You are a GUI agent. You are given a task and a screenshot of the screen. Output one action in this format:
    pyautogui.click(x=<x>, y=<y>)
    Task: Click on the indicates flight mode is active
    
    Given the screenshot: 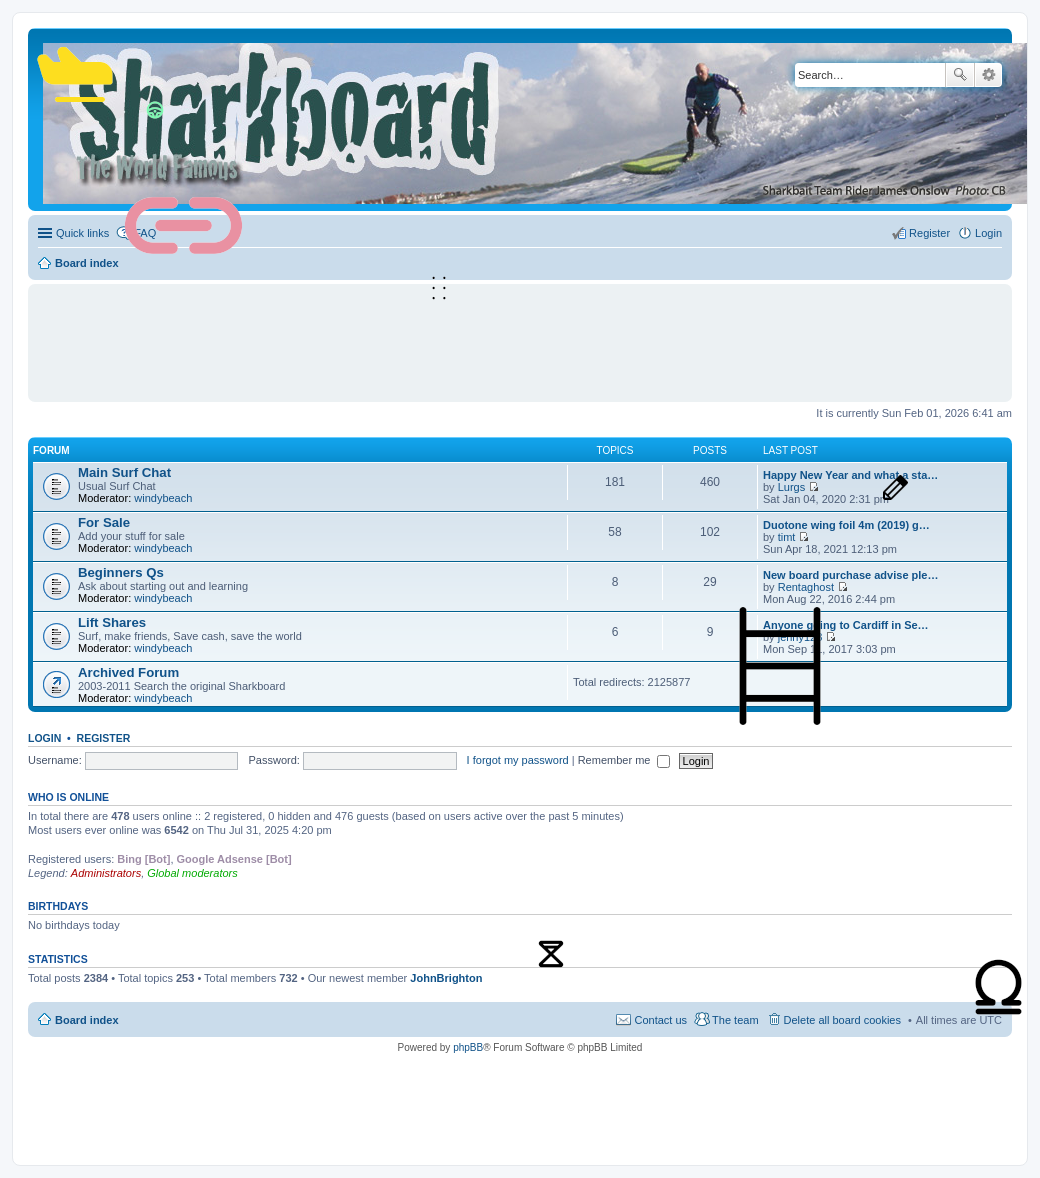 What is the action you would take?
    pyautogui.click(x=75, y=72)
    